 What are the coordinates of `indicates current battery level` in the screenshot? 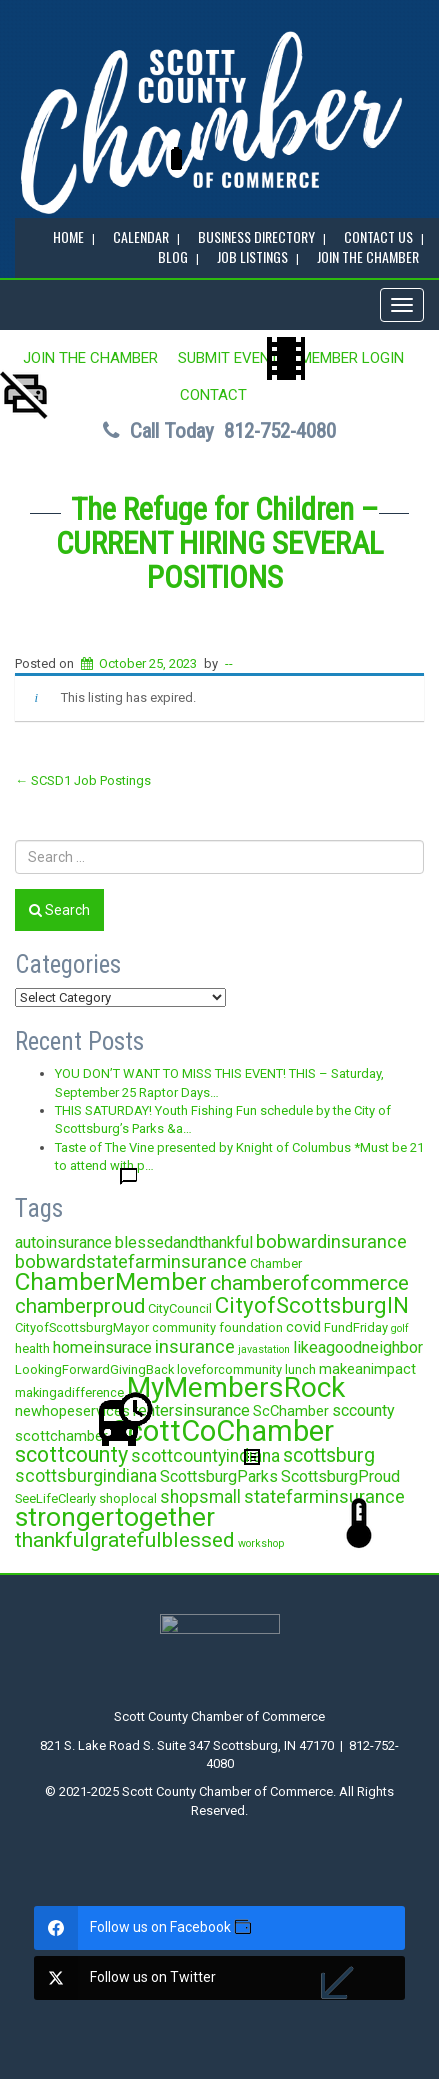 It's located at (176, 158).